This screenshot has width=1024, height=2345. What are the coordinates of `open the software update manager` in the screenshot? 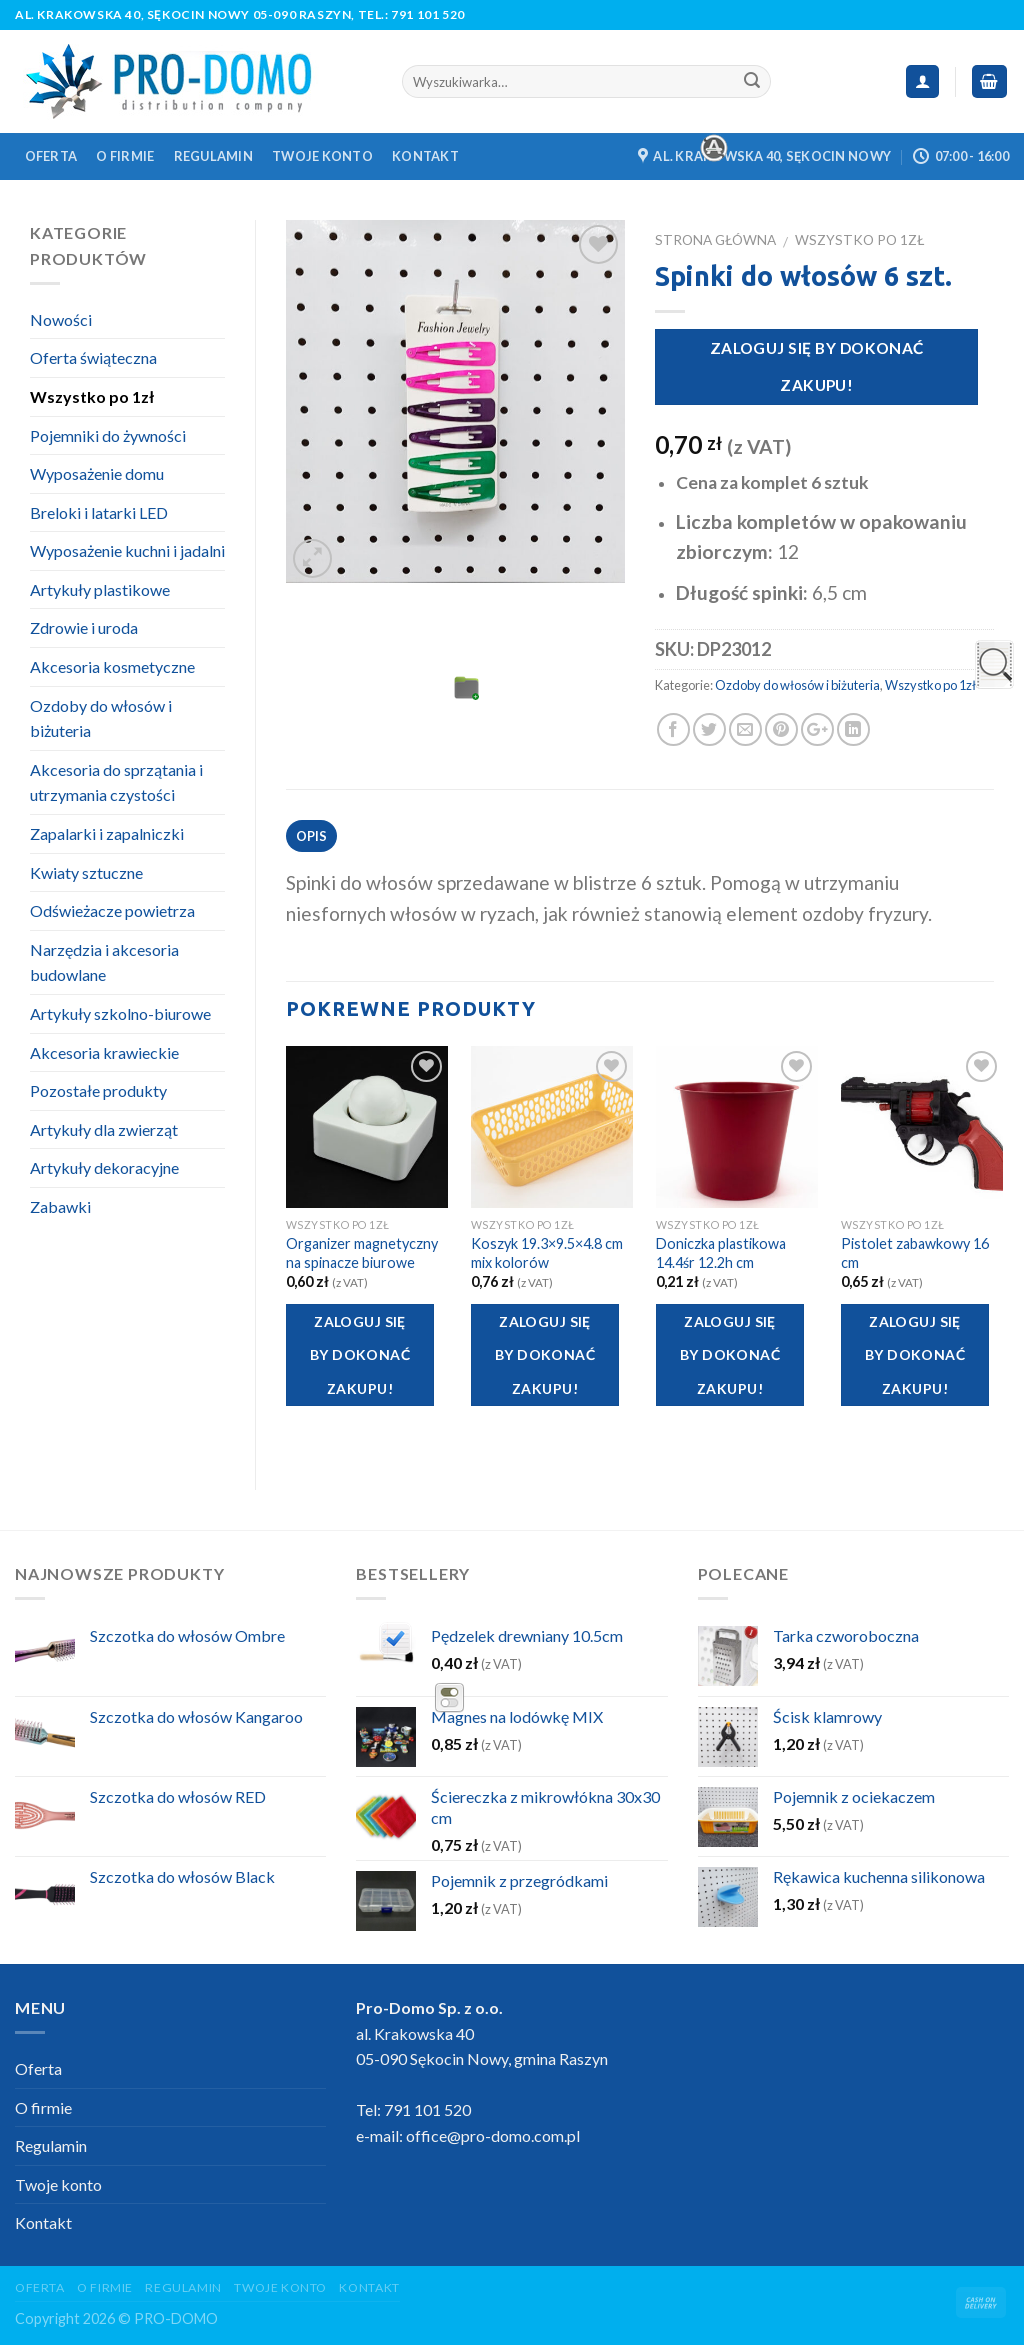 It's located at (714, 148).